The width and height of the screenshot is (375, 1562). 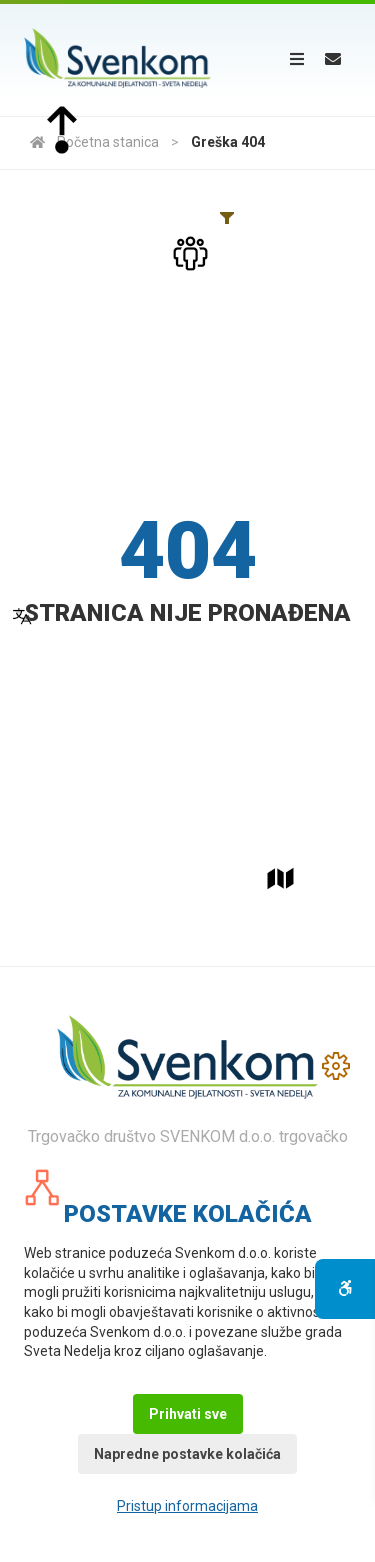 I want to click on translate text to another language, so click(x=21, y=616).